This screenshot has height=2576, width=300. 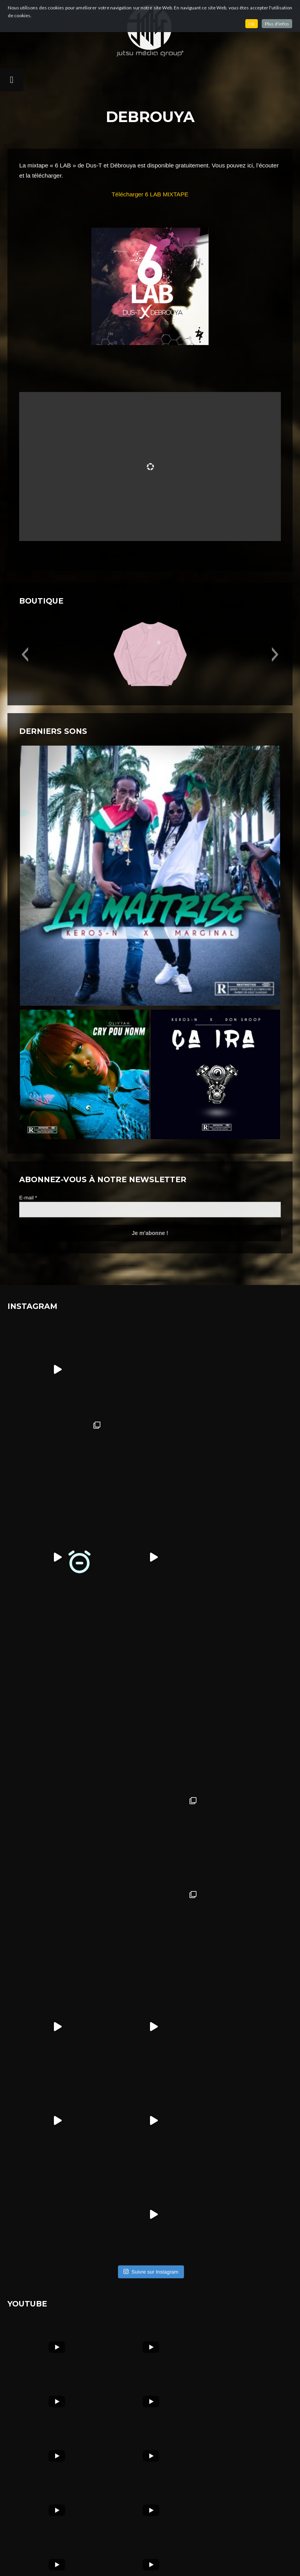 What do you see at coordinates (17, 1098) in the screenshot?
I see `view list details or items` at bounding box center [17, 1098].